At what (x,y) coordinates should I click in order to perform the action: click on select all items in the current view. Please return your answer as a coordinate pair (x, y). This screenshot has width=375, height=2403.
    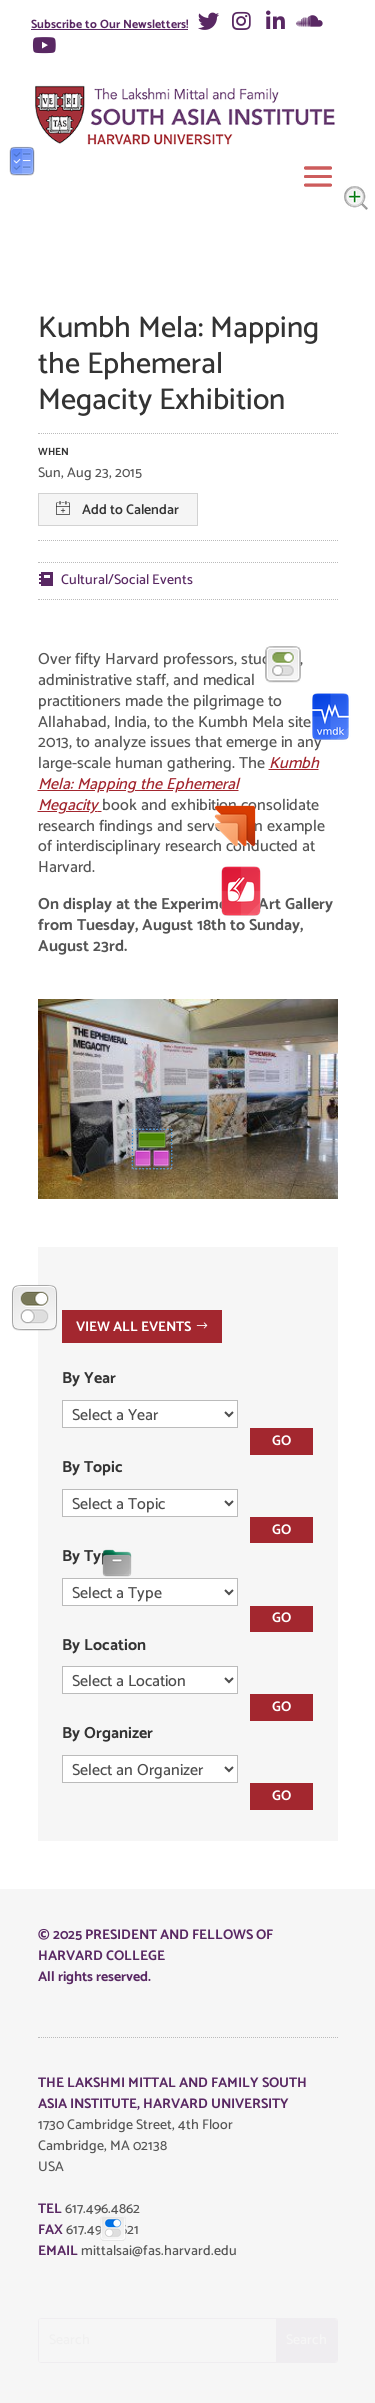
    Looking at the image, I should click on (152, 1149).